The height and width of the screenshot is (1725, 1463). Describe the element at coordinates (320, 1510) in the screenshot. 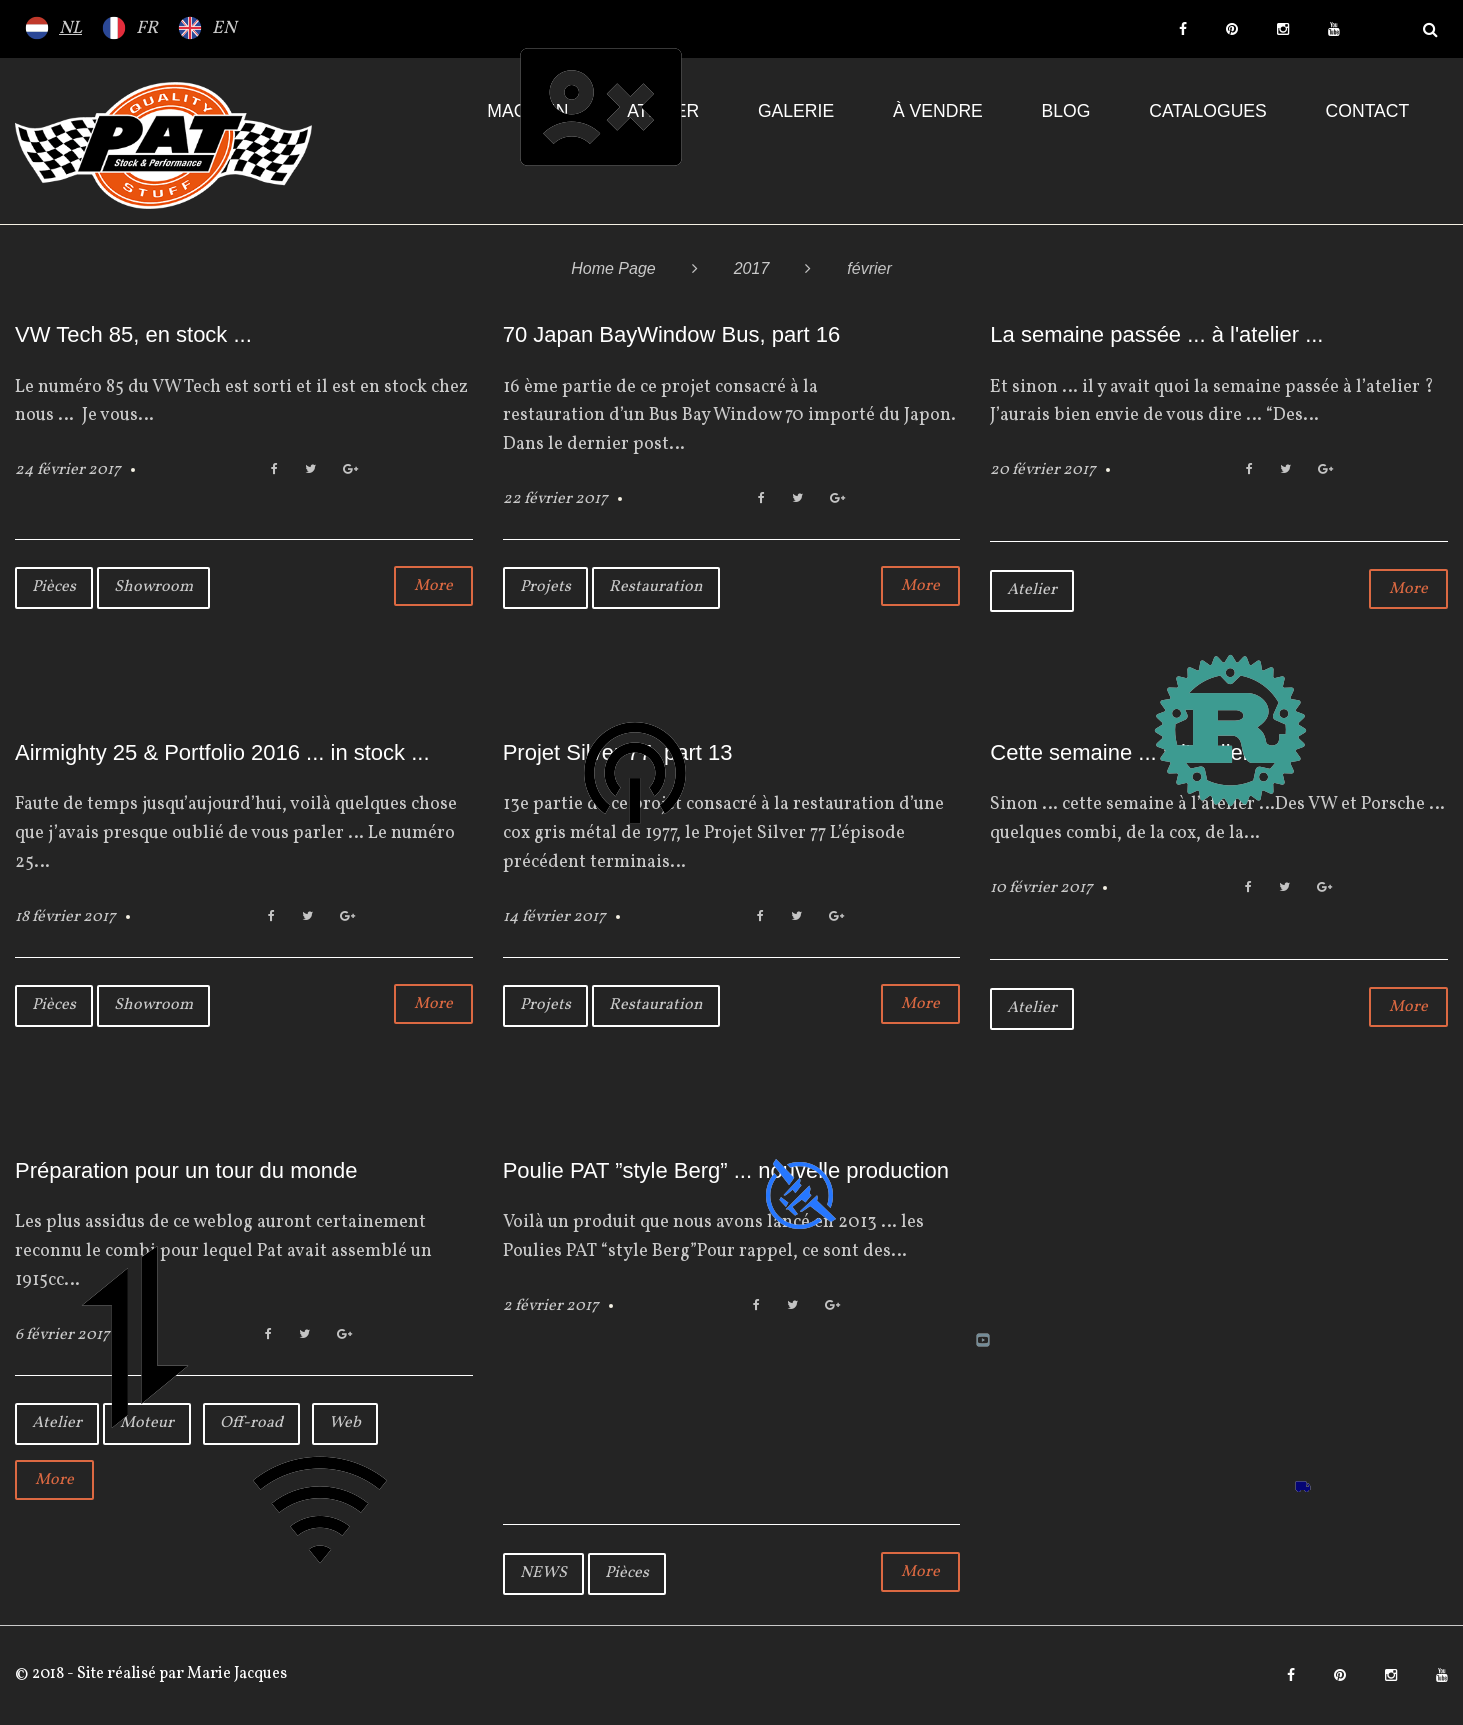

I see `indicates wireless network connection status` at that location.